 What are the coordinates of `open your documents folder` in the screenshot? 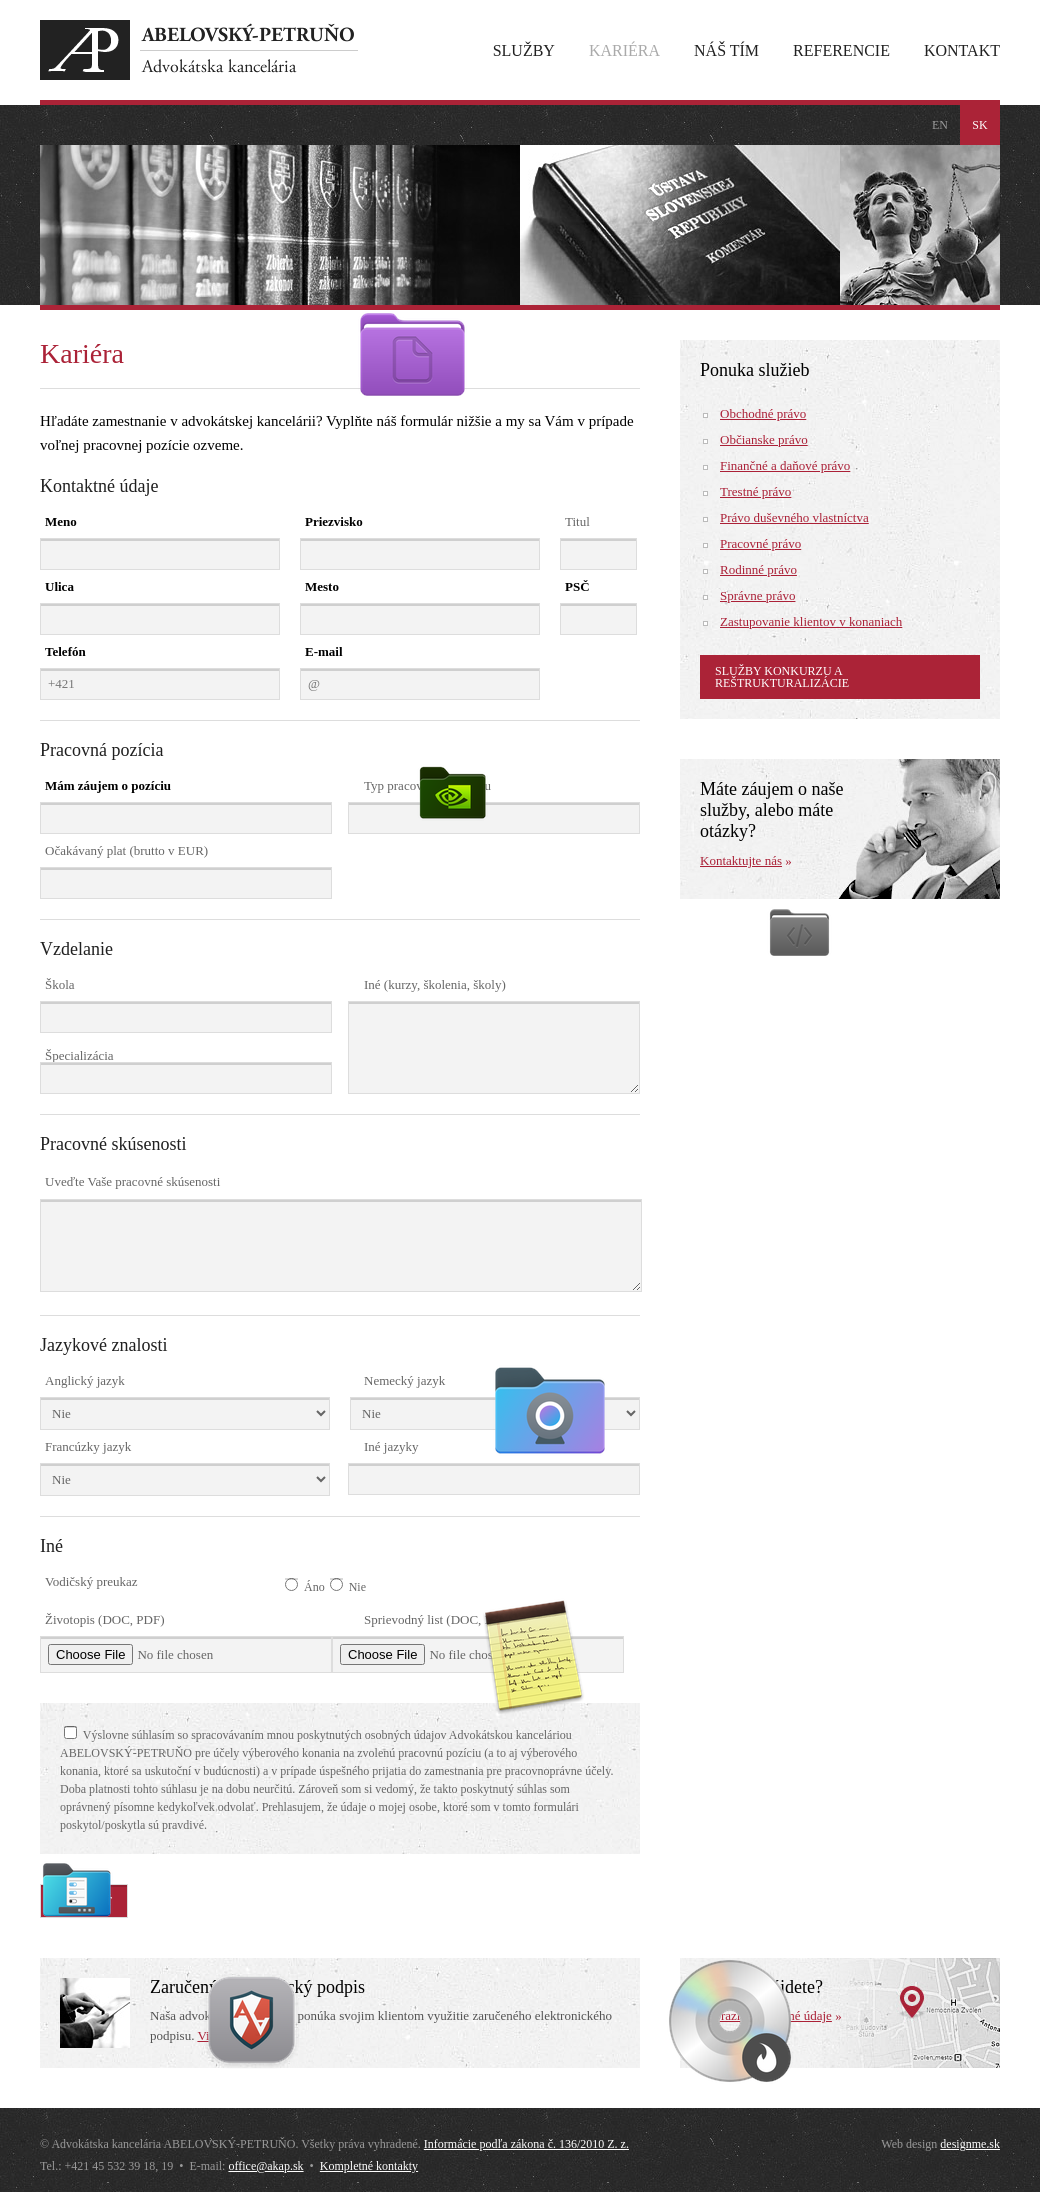 It's located at (412, 354).